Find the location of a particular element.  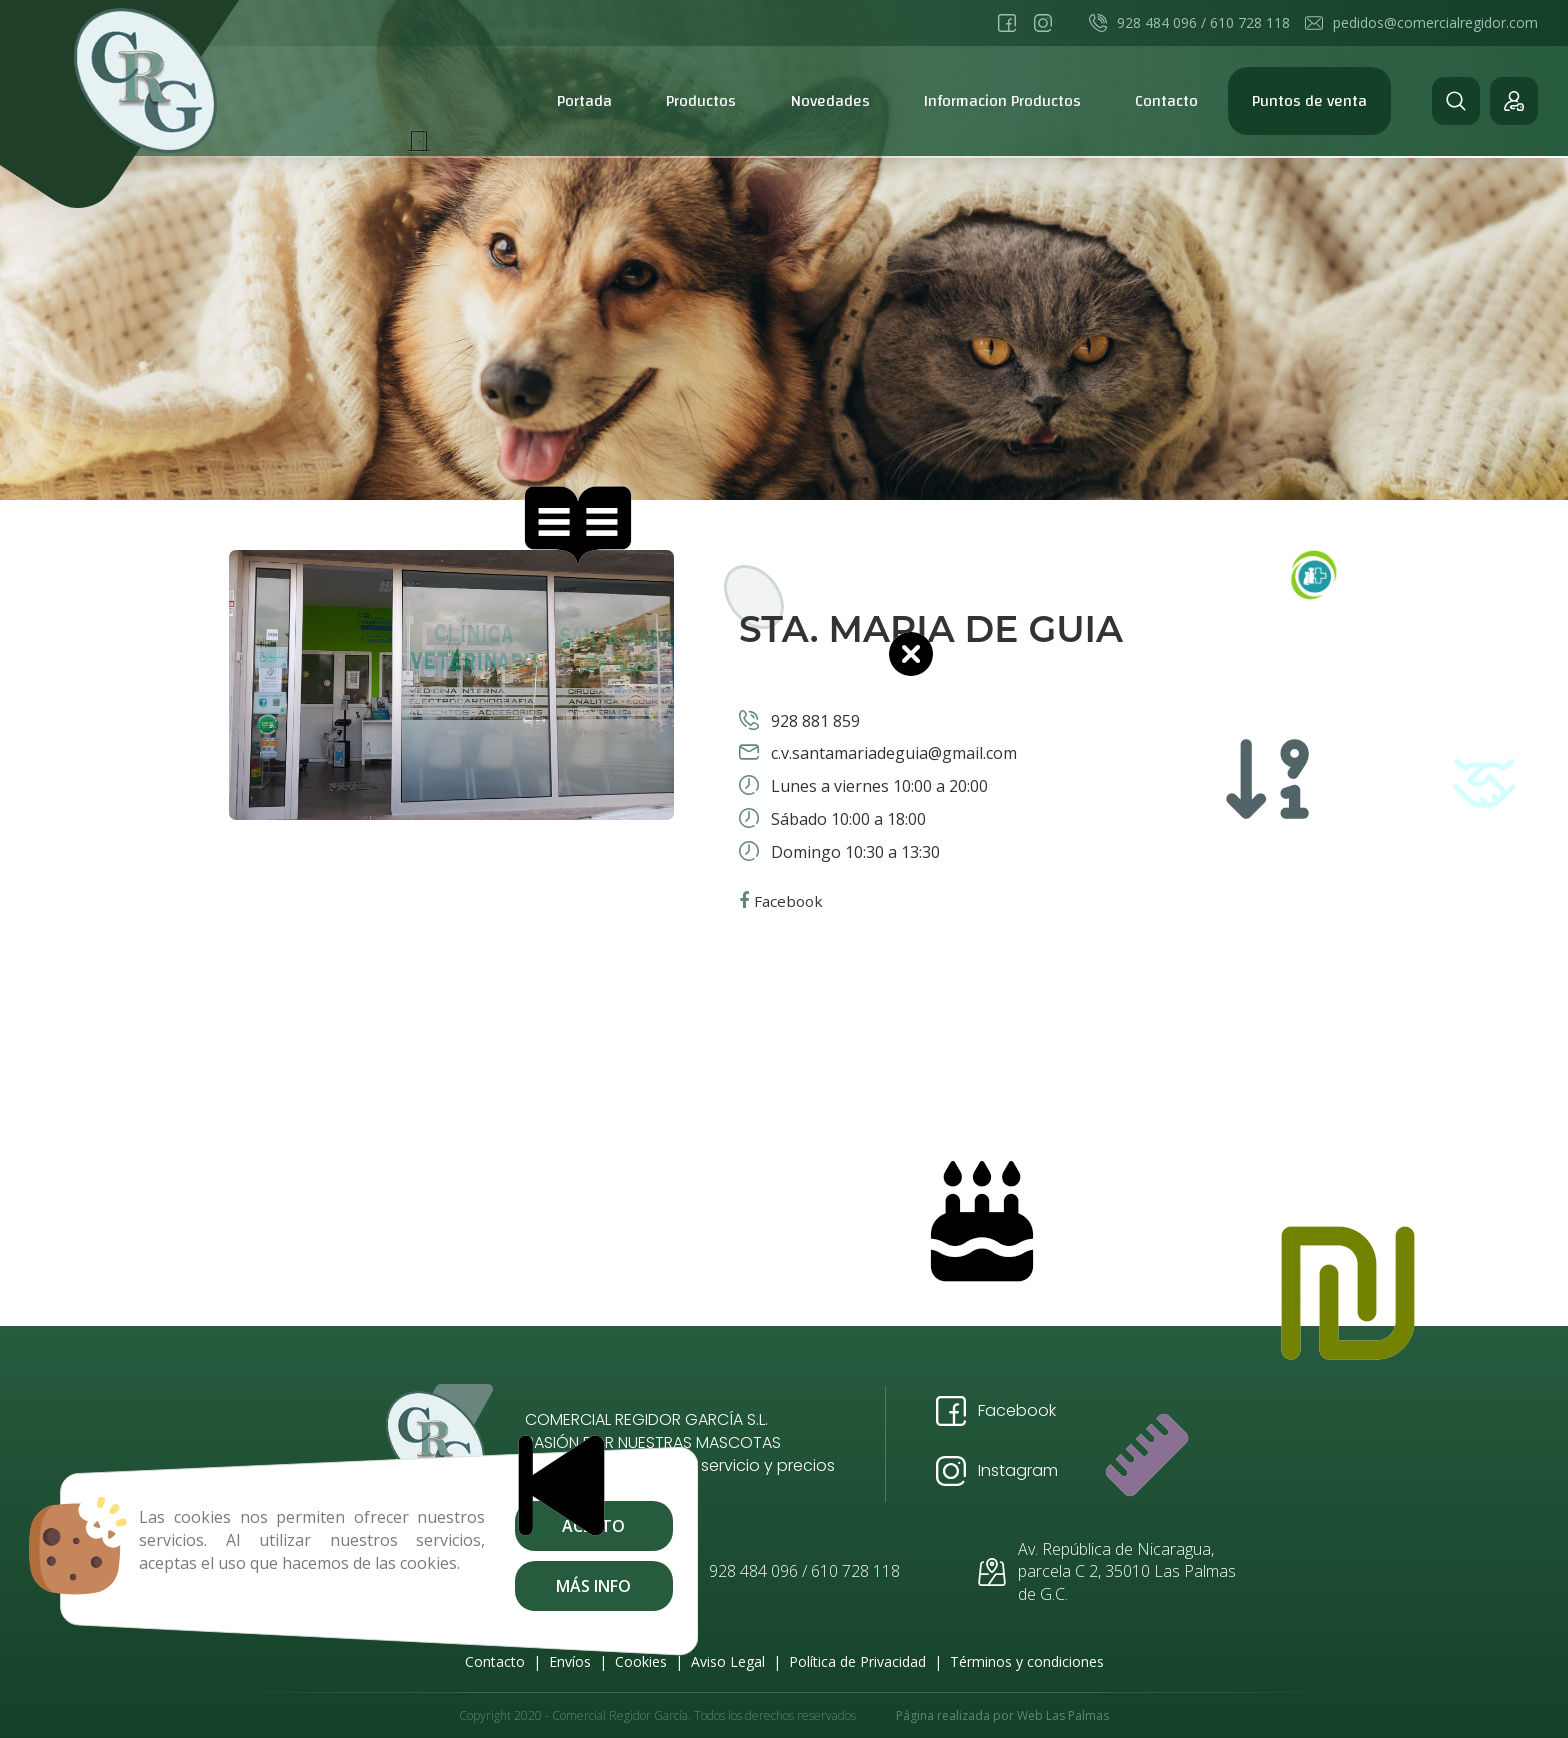

indicates Israeli new shekel currency is located at coordinates (1348, 1293).